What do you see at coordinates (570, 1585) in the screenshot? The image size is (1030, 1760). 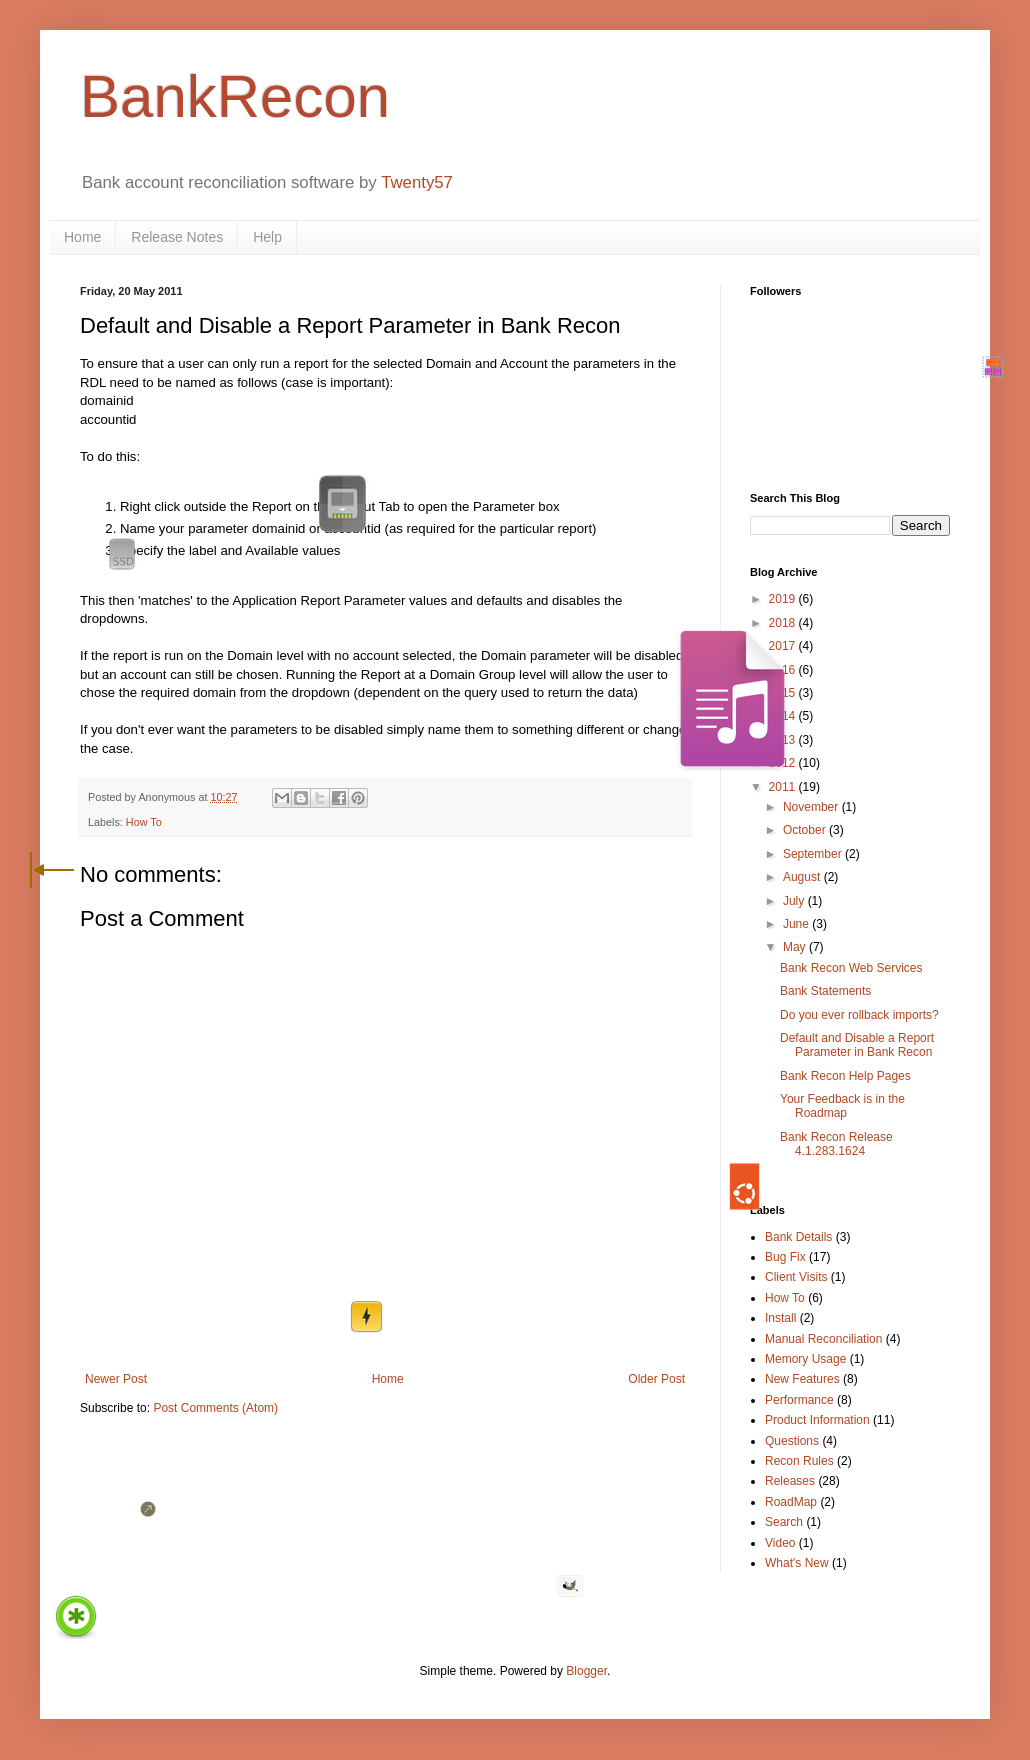 I see `open a GIMP image file` at bounding box center [570, 1585].